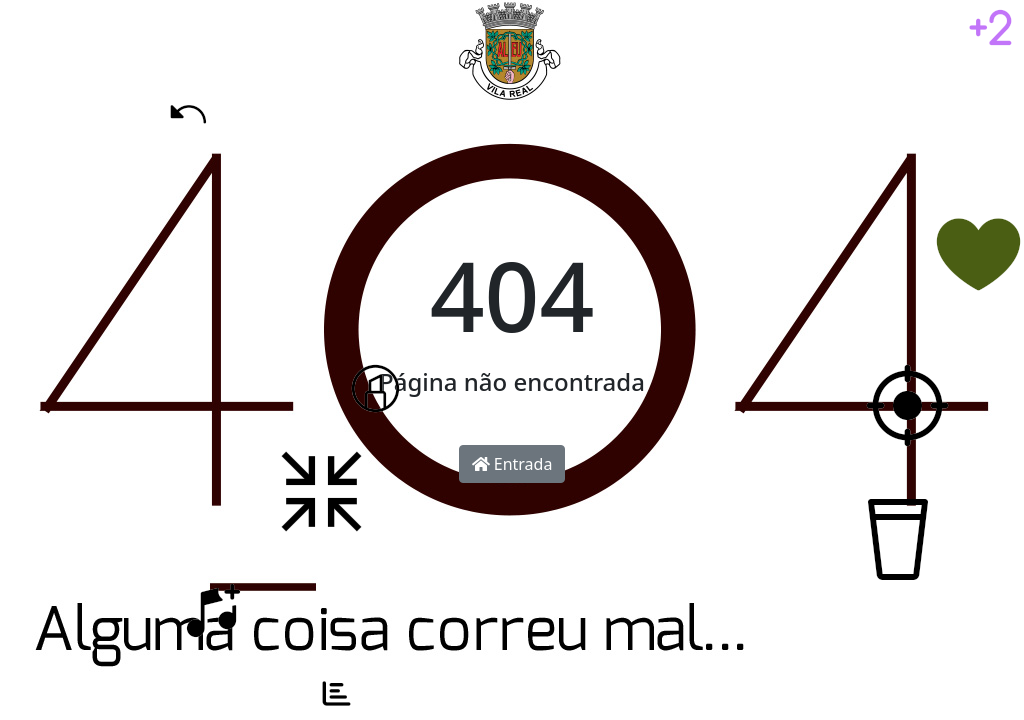 The width and height of the screenshot is (1024, 720). Describe the element at coordinates (214, 611) in the screenshot. I see `add a new song to your library` at that location.